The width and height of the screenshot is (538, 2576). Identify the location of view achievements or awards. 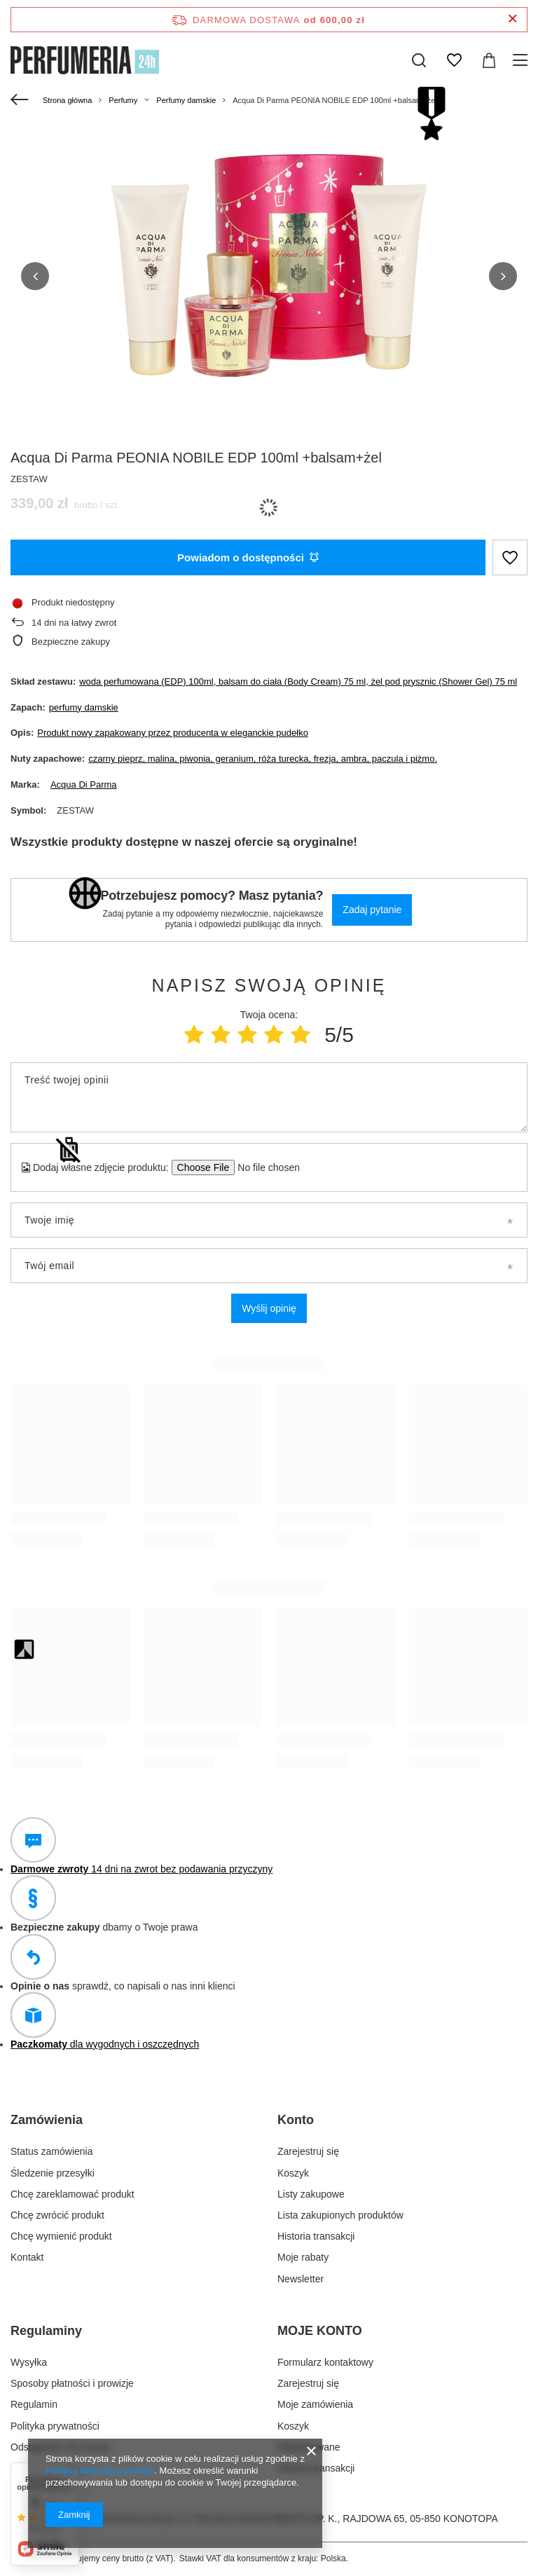
(432, 114).